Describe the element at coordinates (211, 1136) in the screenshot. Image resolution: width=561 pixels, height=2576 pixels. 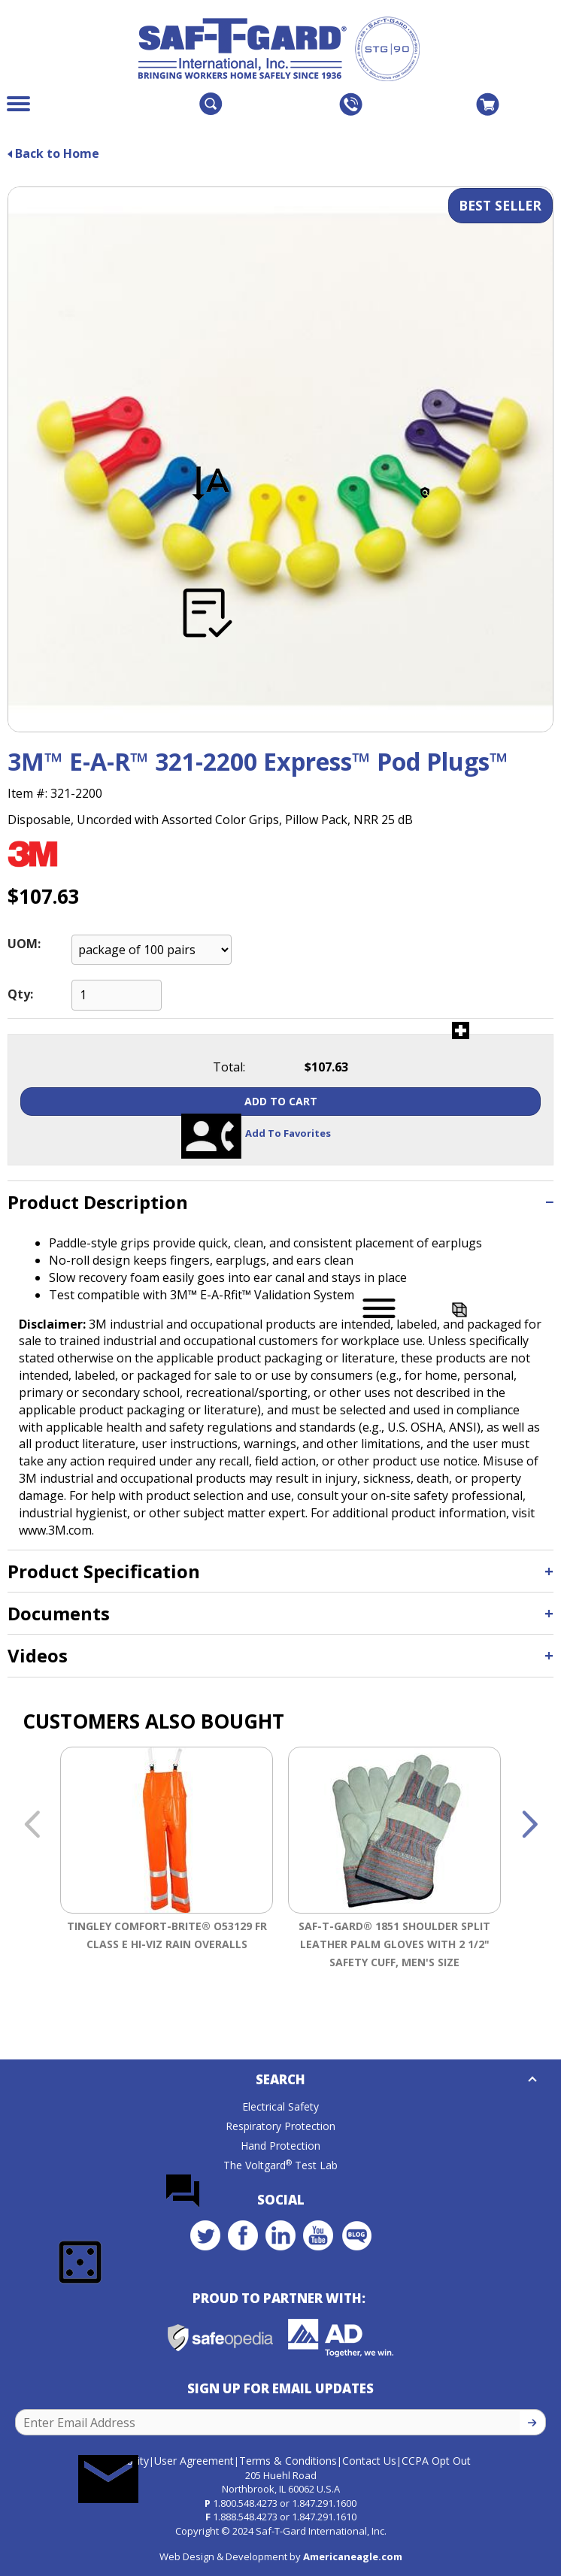
I see `call a contact from your address book` at that location.